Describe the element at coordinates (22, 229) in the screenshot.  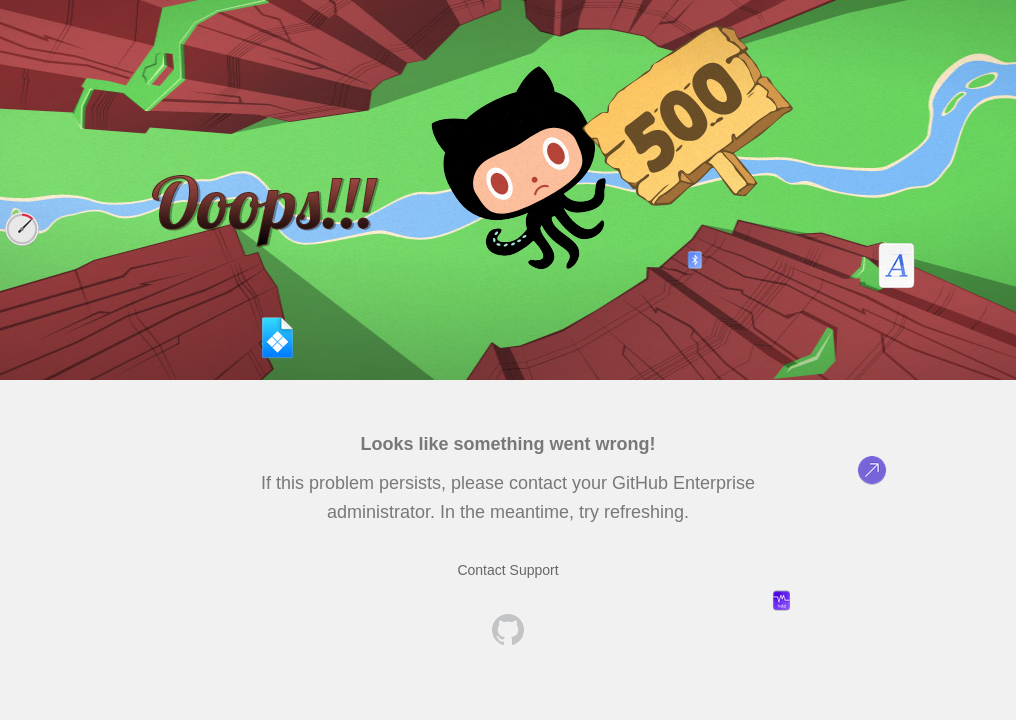
I see `open sysprof system profiler application` at that location.